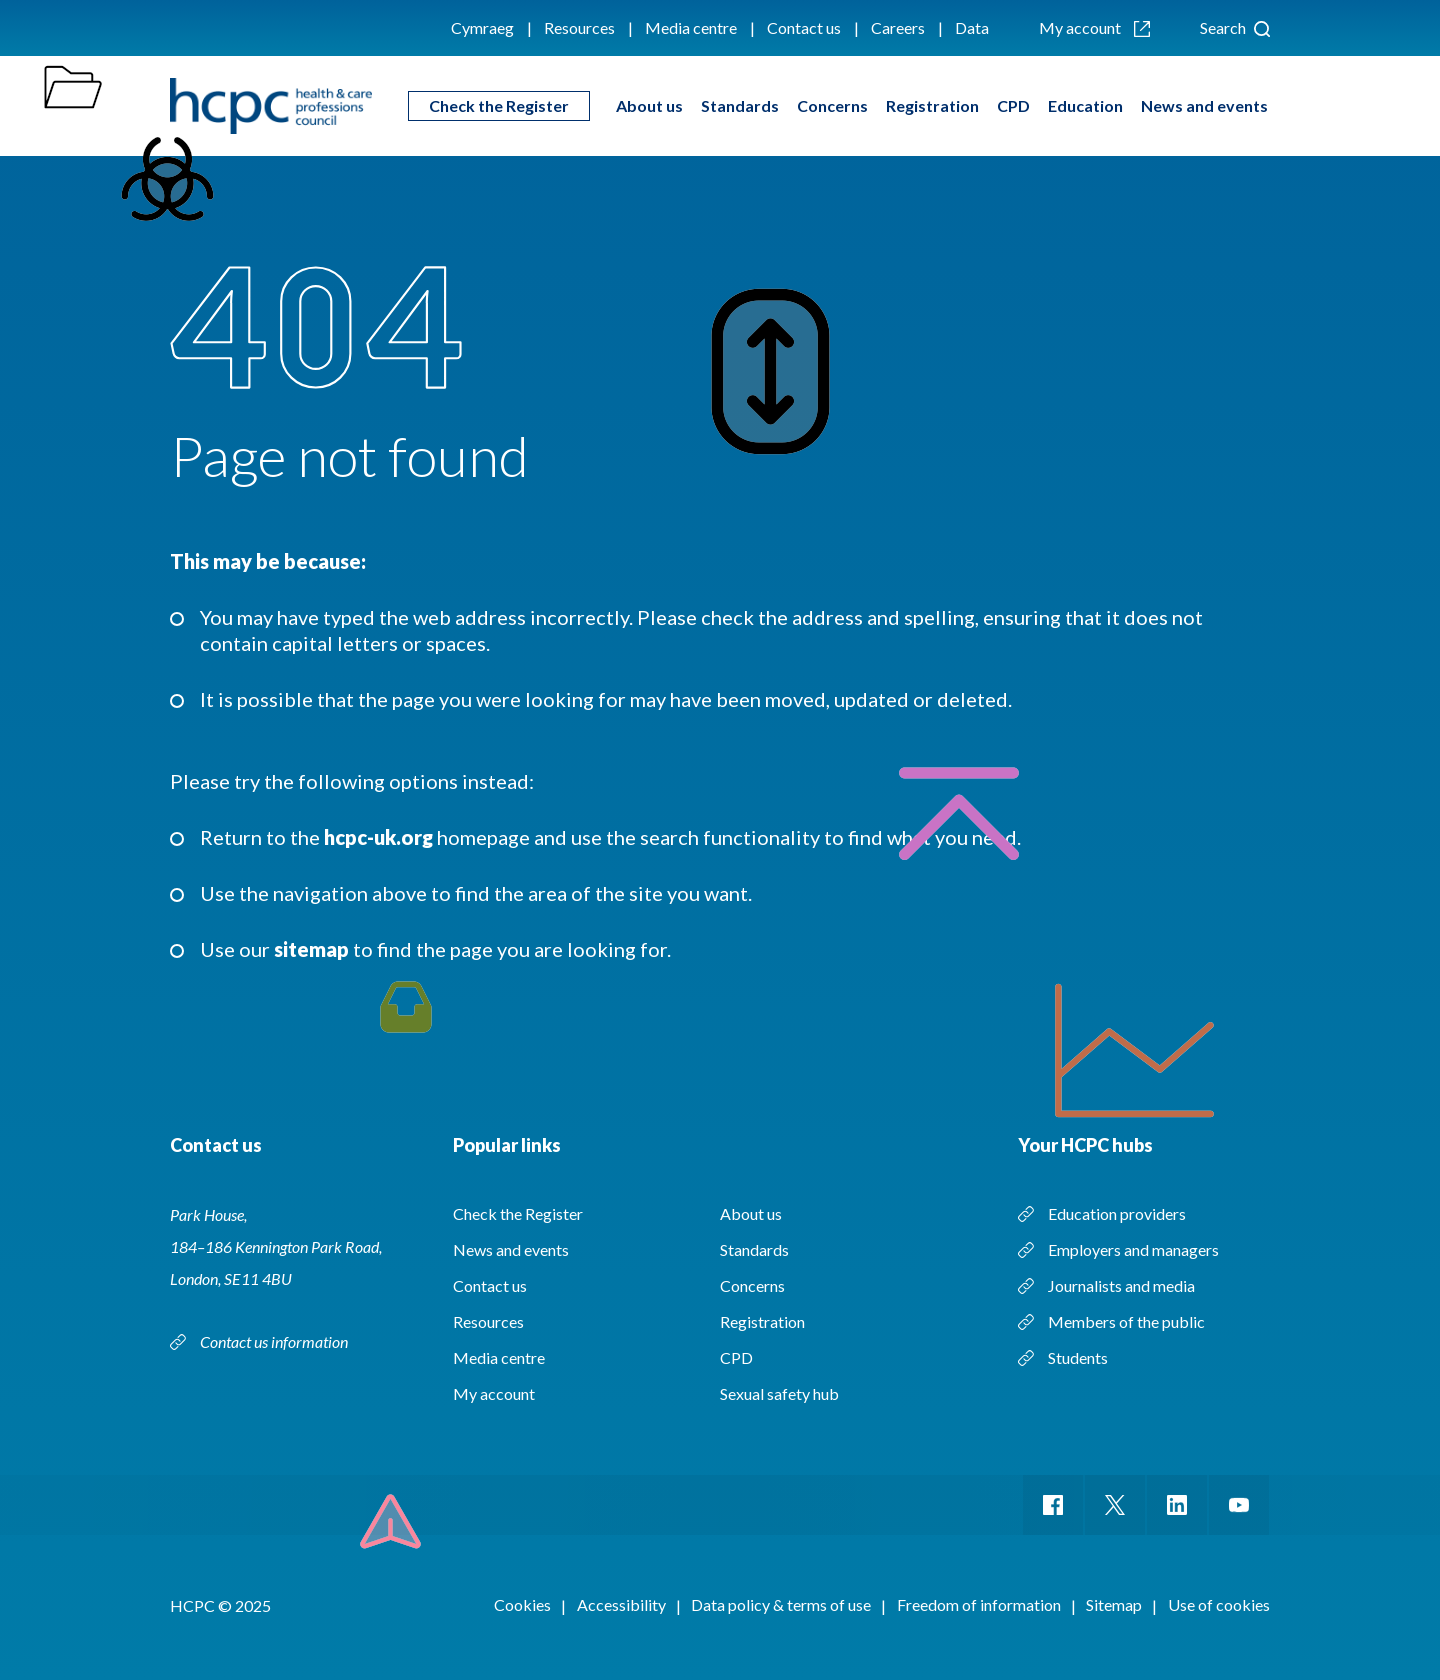 The width and height of the screenshot is (1440, 1680). Describe the element at coordinates (959, 811) in the screenshot. I see `collapse content or scroll to top` at that location.